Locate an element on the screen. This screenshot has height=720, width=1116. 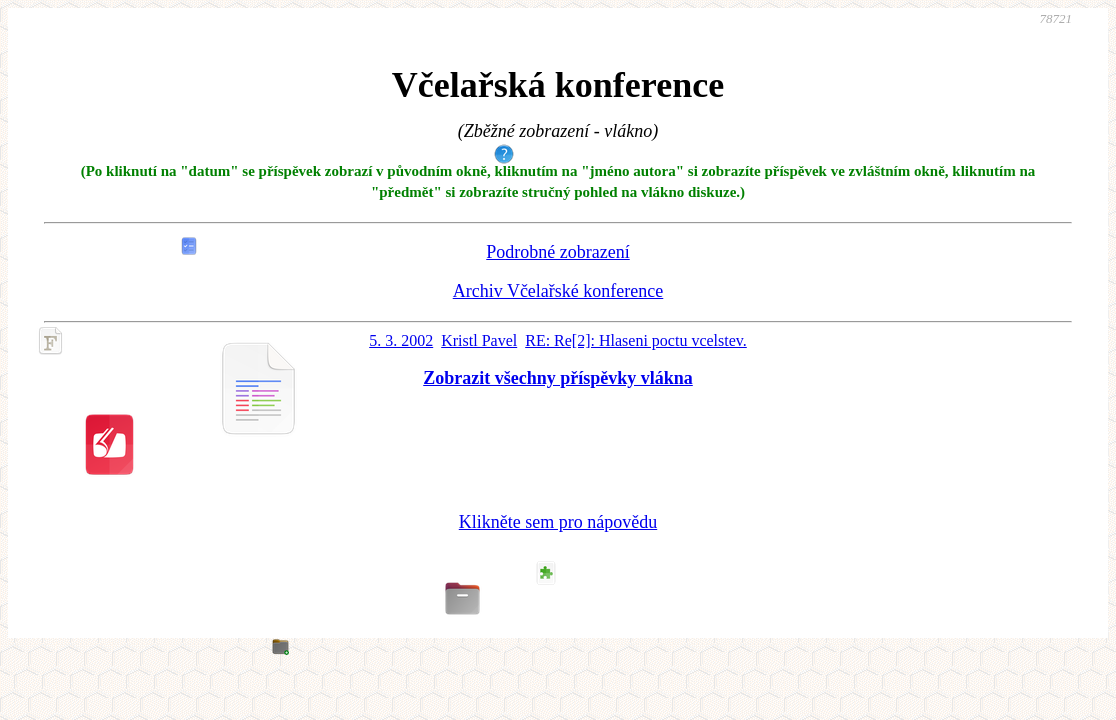
an addon or extension file type is located at coordinates (546, 573).